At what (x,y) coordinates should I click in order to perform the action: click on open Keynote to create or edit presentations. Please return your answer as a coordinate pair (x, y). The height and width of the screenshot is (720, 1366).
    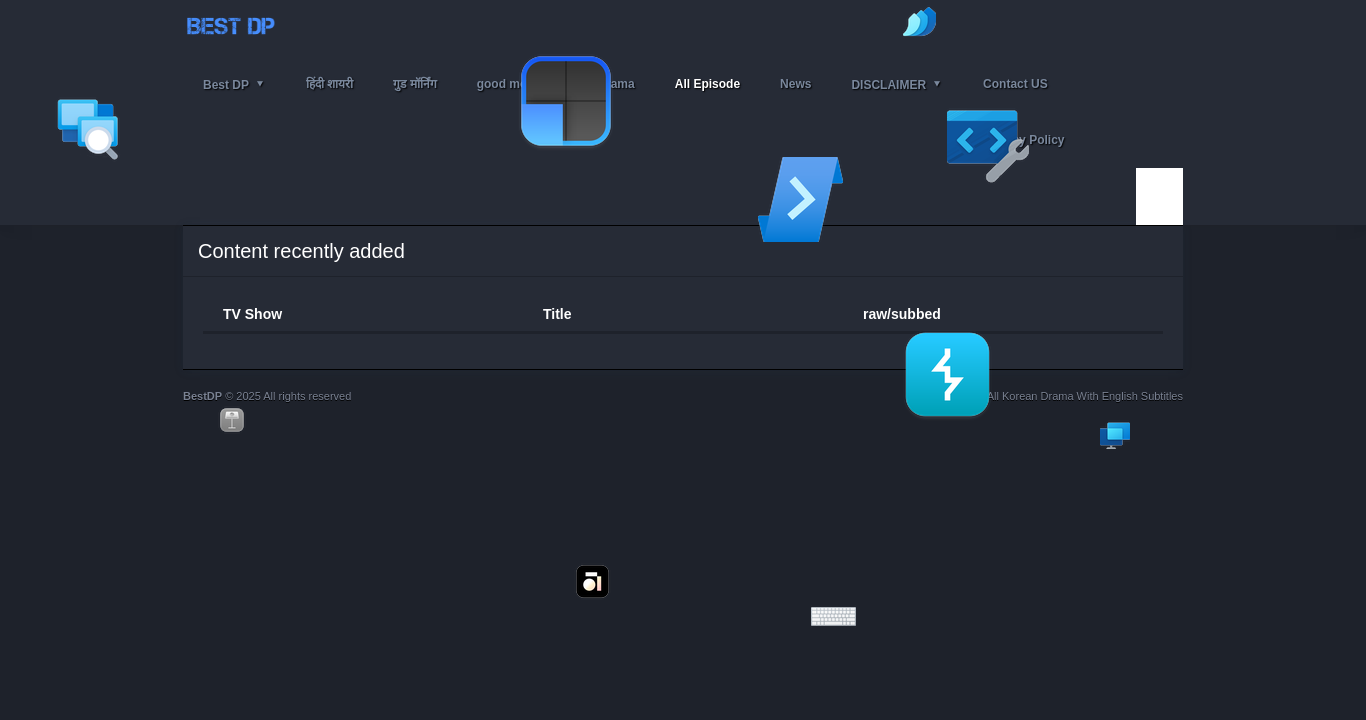
    Looking at the image, I should click on (232, 420).